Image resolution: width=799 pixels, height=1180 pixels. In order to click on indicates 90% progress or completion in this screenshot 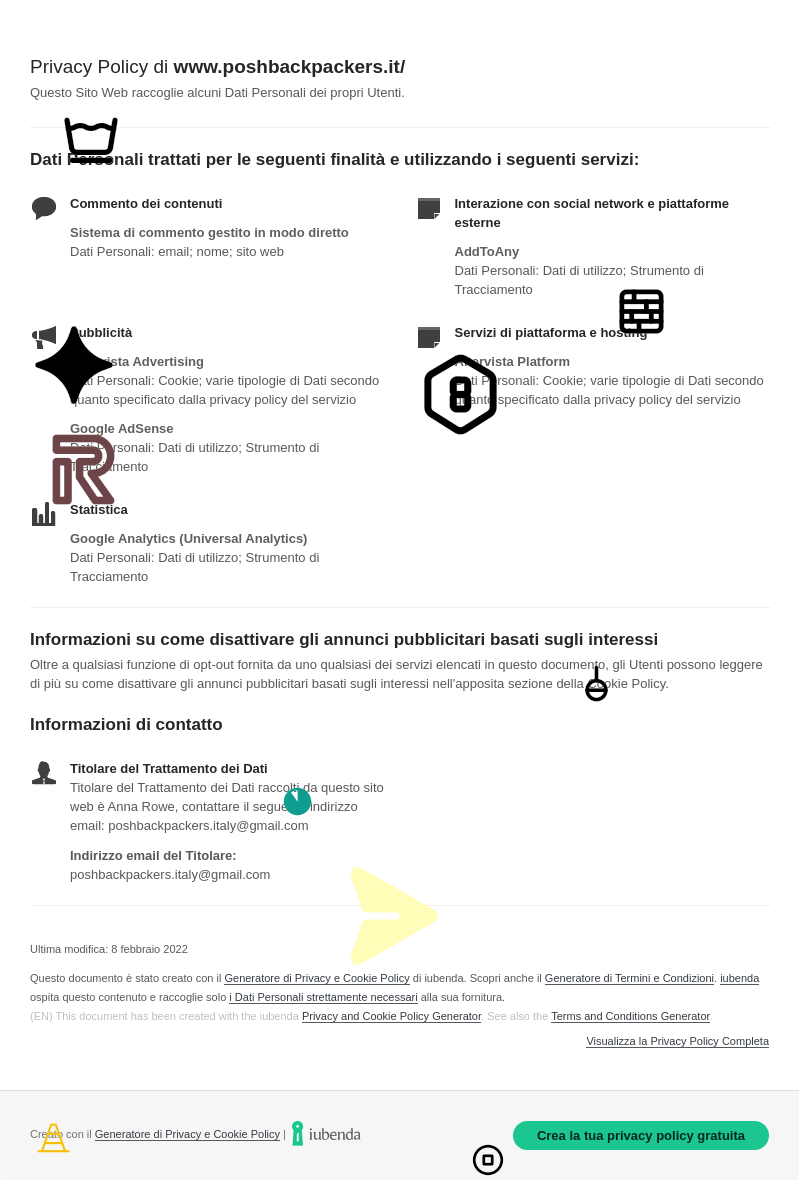, I will do `click(297, 801)`.